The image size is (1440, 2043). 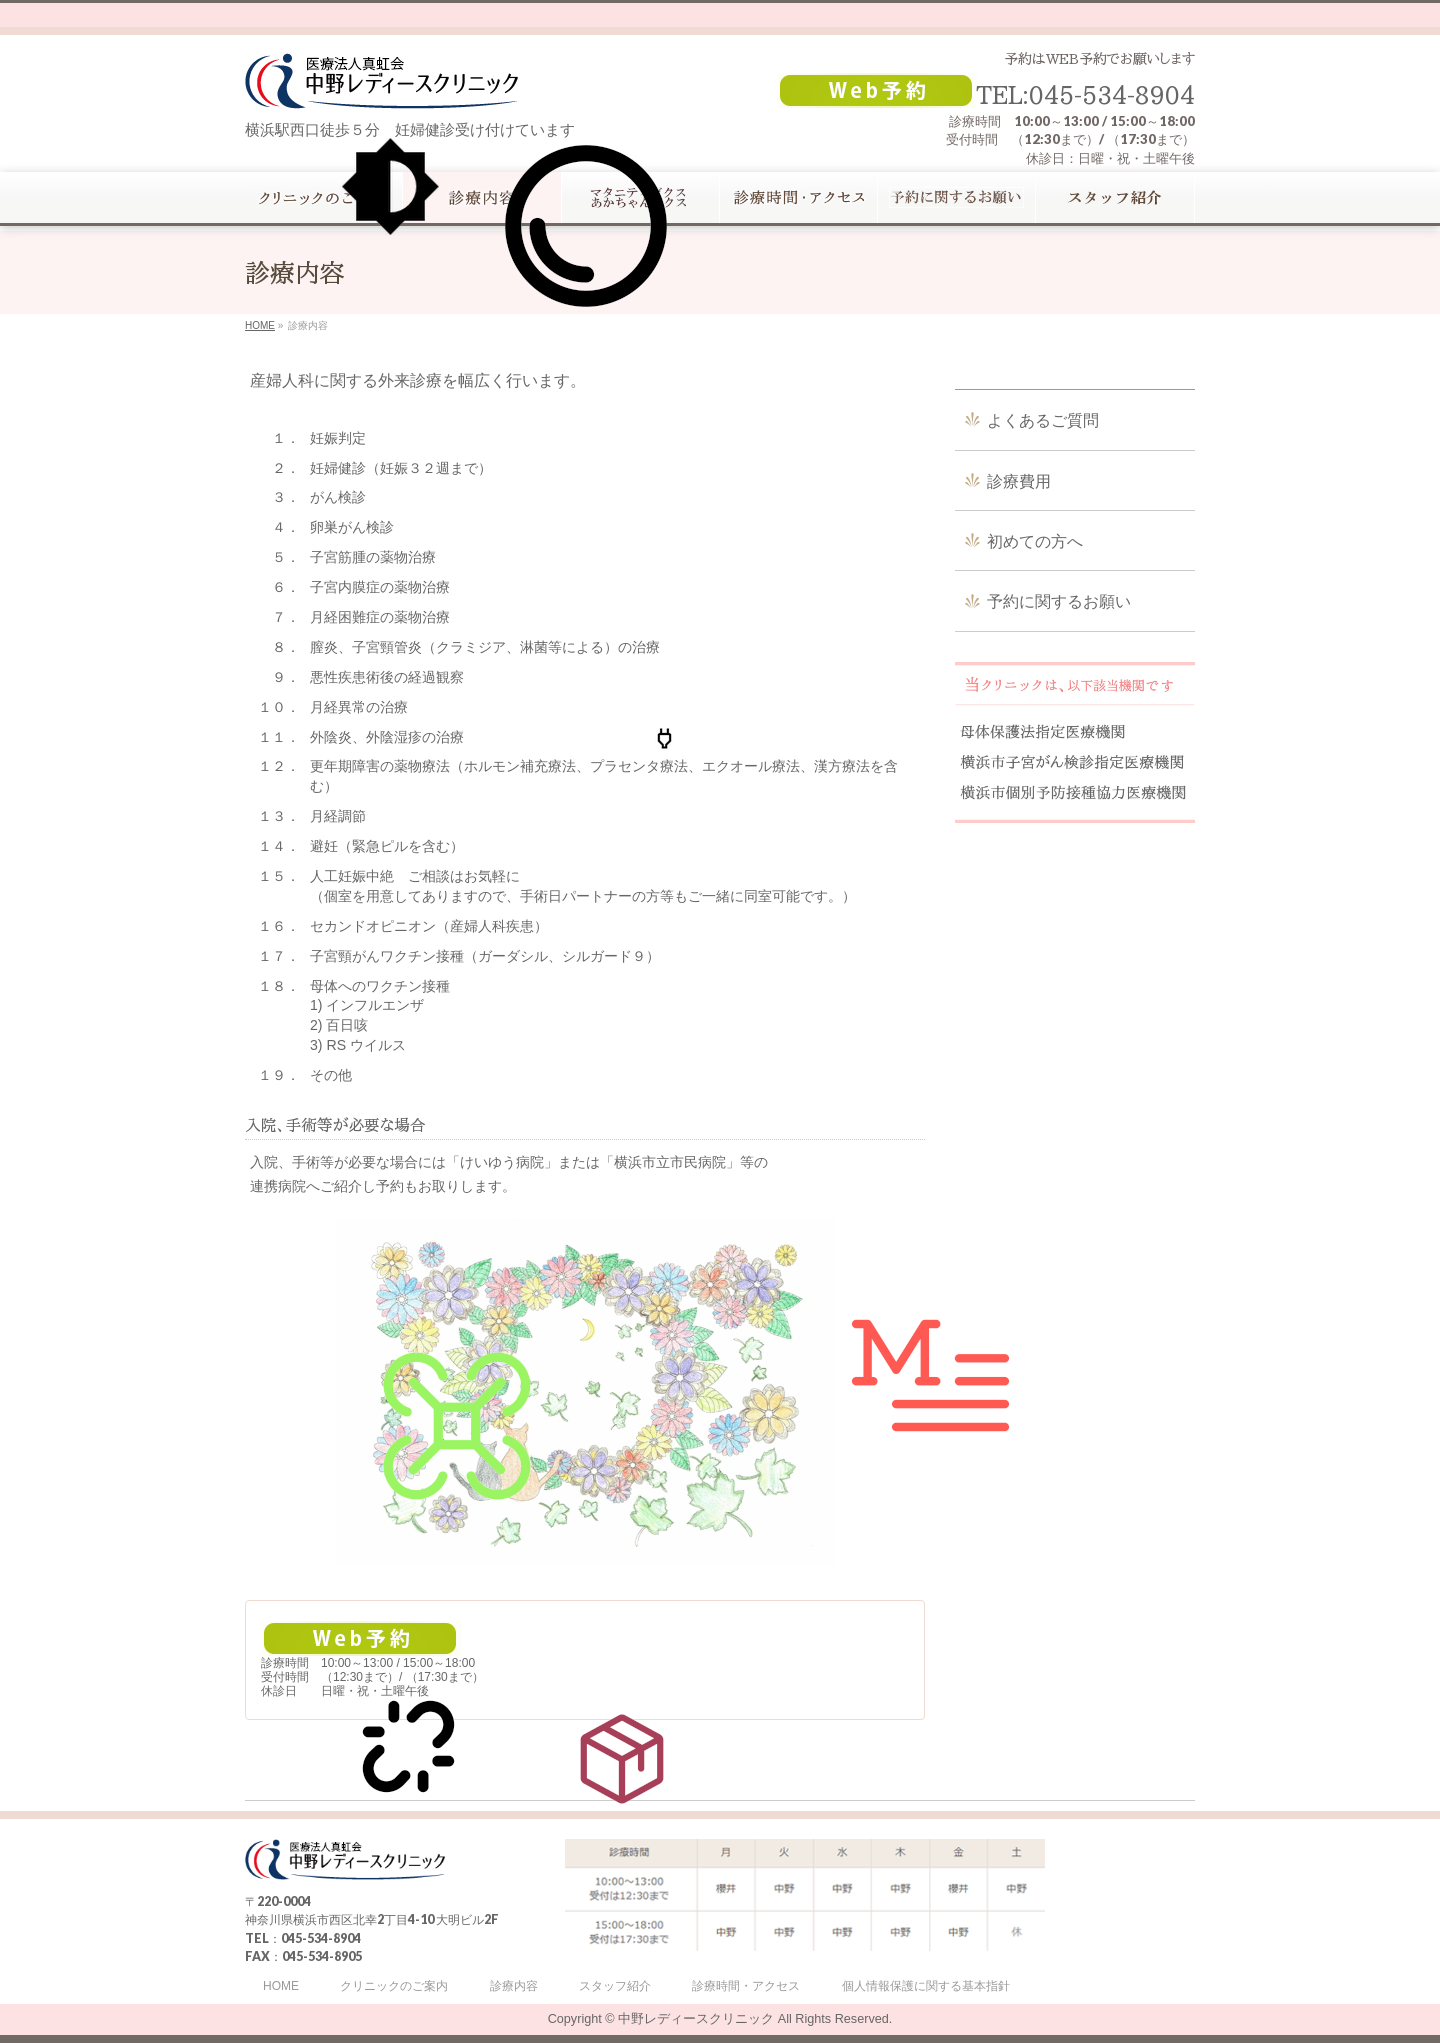 What do you see at coordinates (664, 738) in the screenshot?
I see `indicates device is charging or connected to power` at bounding box center [664, 738].